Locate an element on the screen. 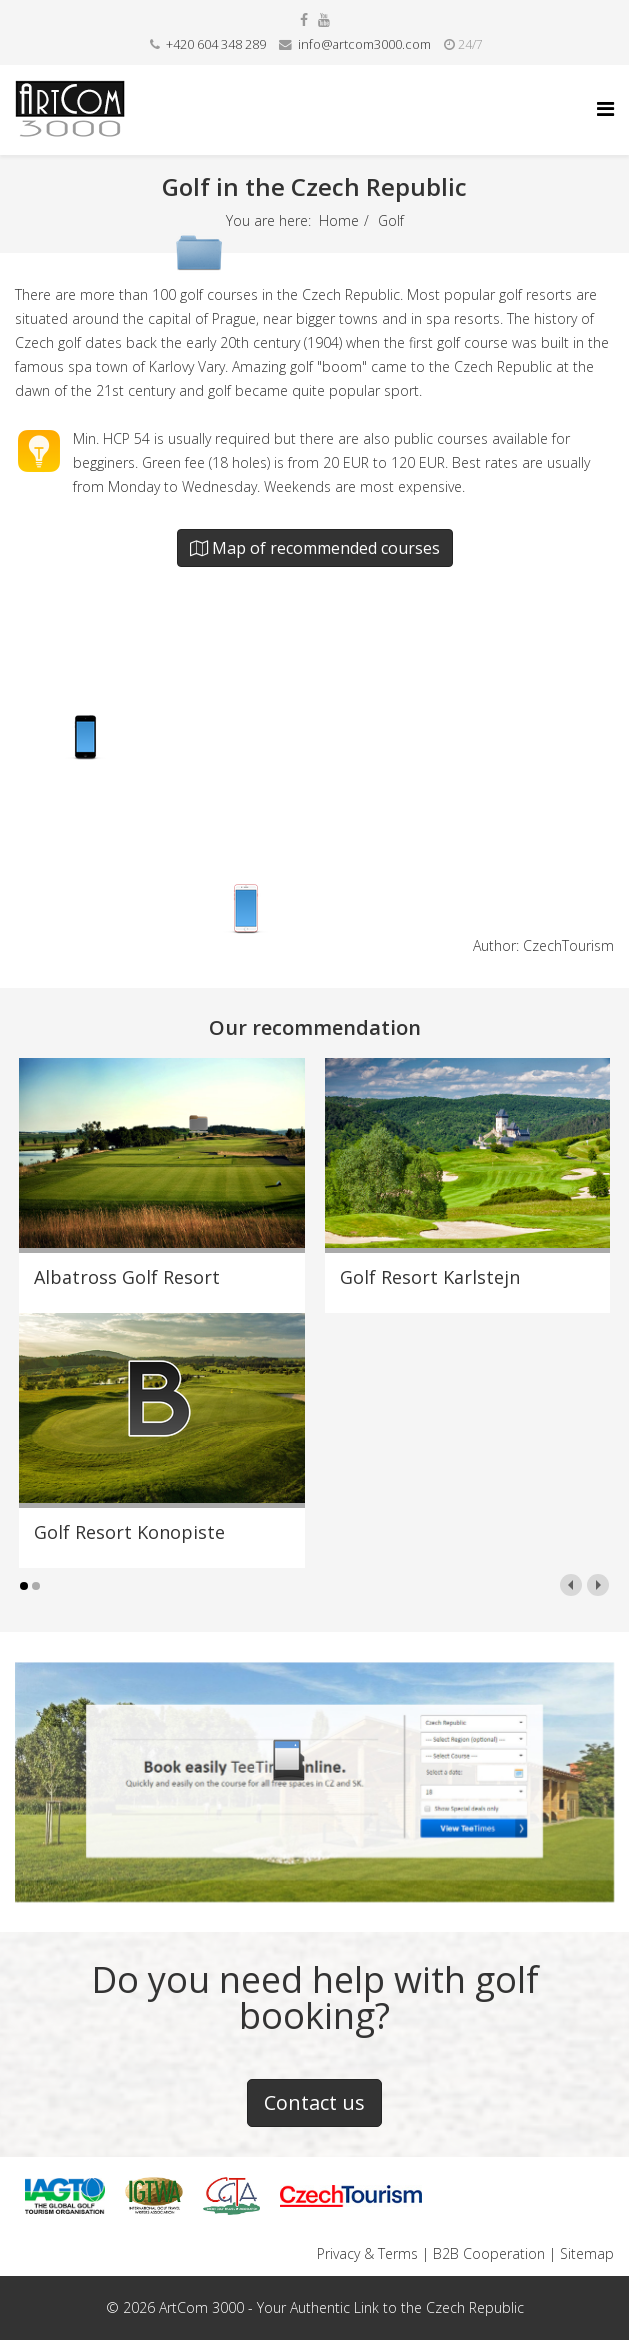 The height and width of the screenshot is (2340, 629). microSD or TransFlash memory card storage device is located at coordinates (289, 1760).